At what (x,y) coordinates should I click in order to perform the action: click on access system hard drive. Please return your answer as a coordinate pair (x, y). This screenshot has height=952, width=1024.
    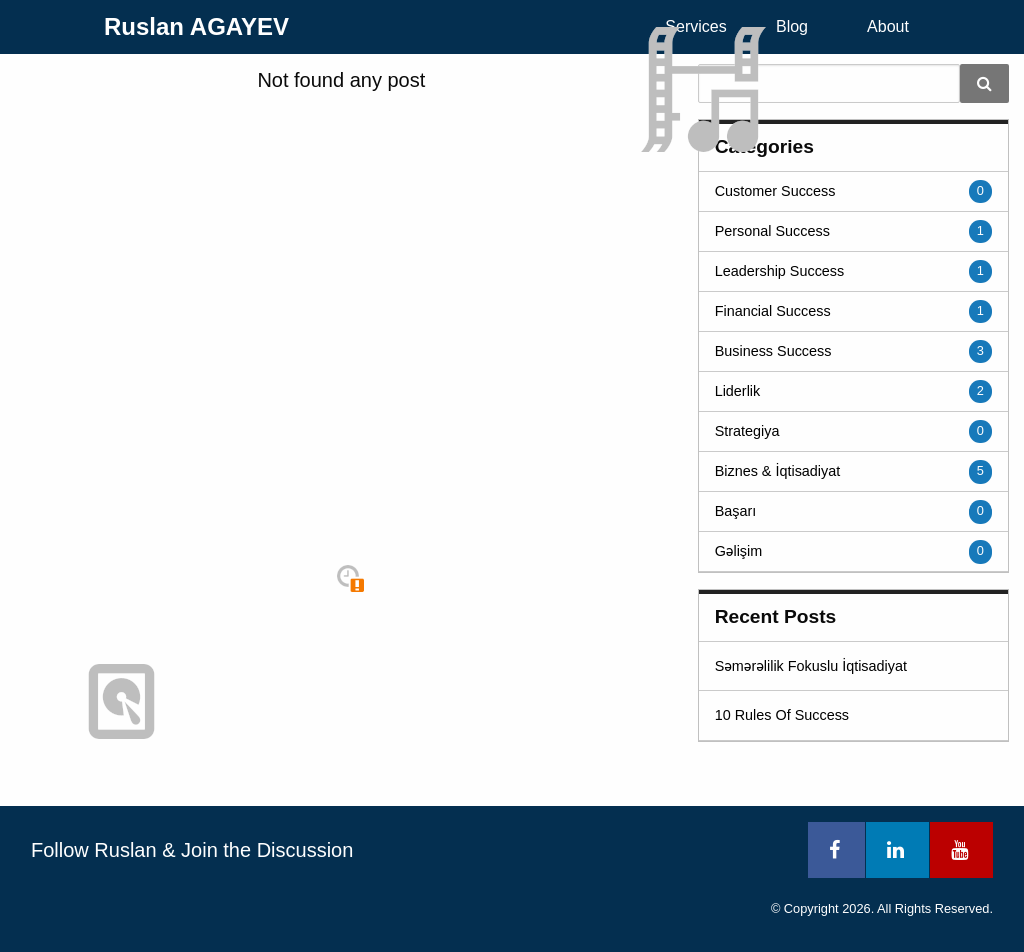
    Looking at the image, I should click on (121, 701).